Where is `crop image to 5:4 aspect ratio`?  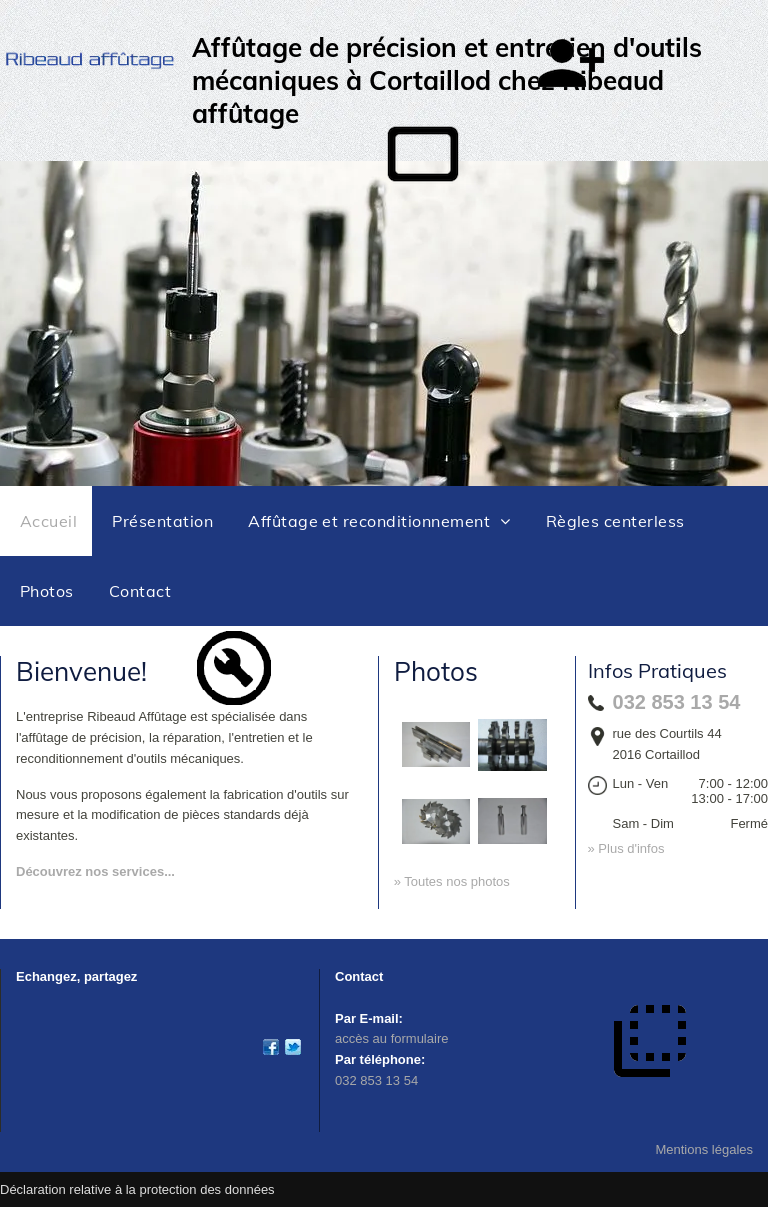 crop image to 5:4 aspect ratio is located at coordinates (423, 154).